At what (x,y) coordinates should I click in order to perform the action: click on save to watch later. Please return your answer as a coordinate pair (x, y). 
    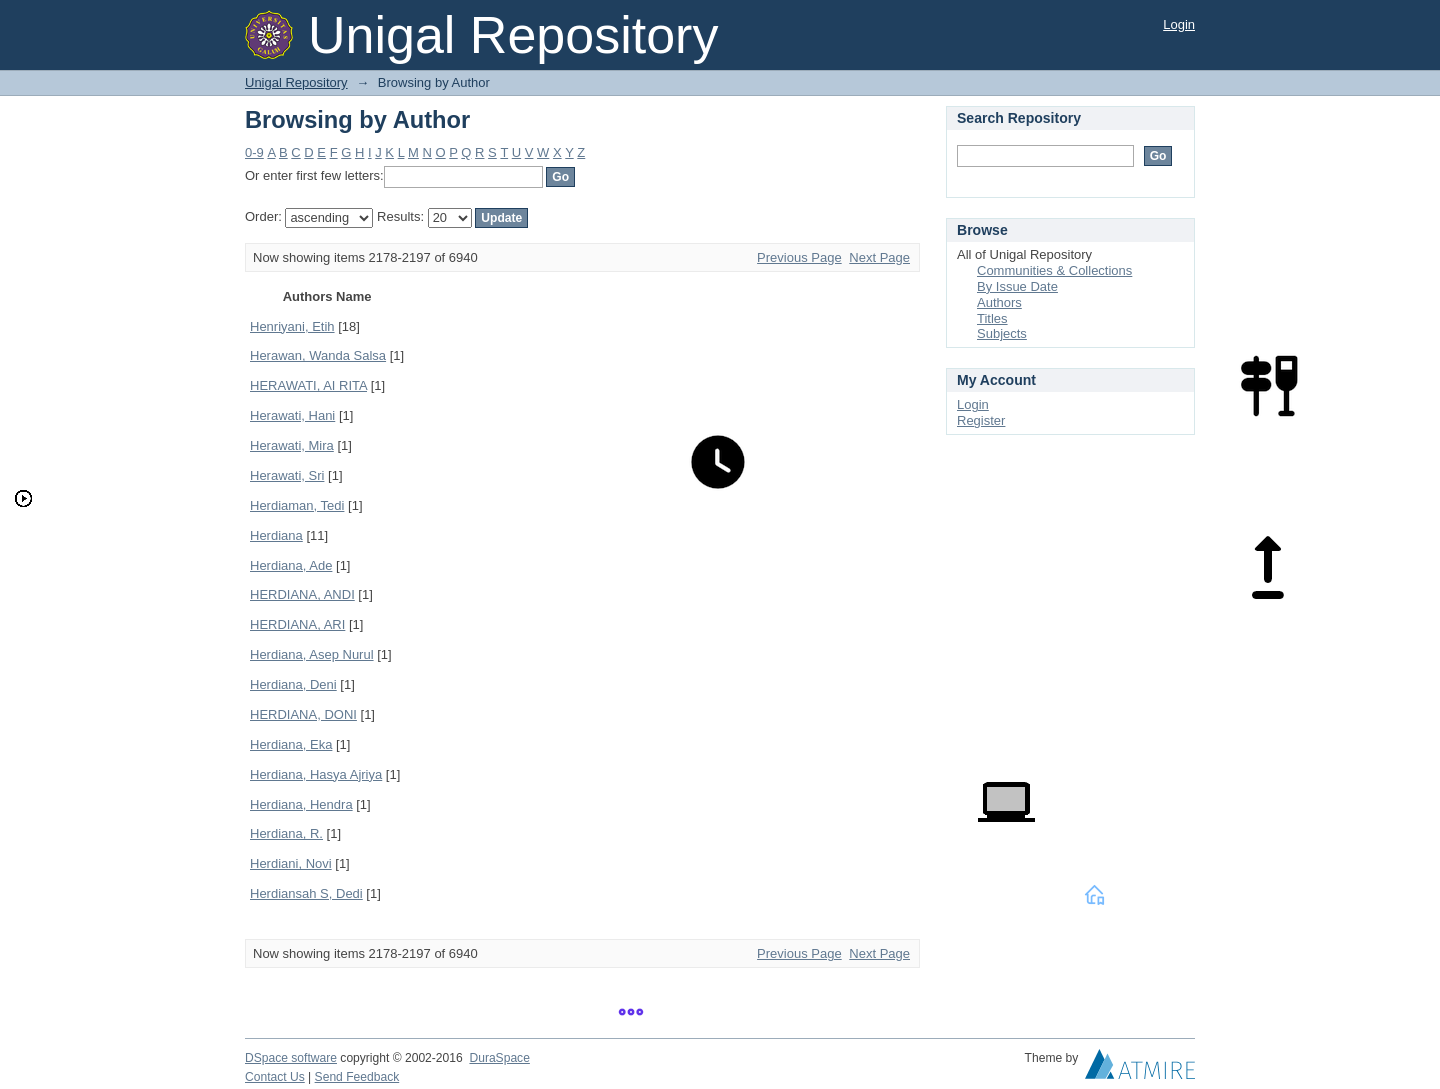
    Looking at the image, I should click on (718, 462).